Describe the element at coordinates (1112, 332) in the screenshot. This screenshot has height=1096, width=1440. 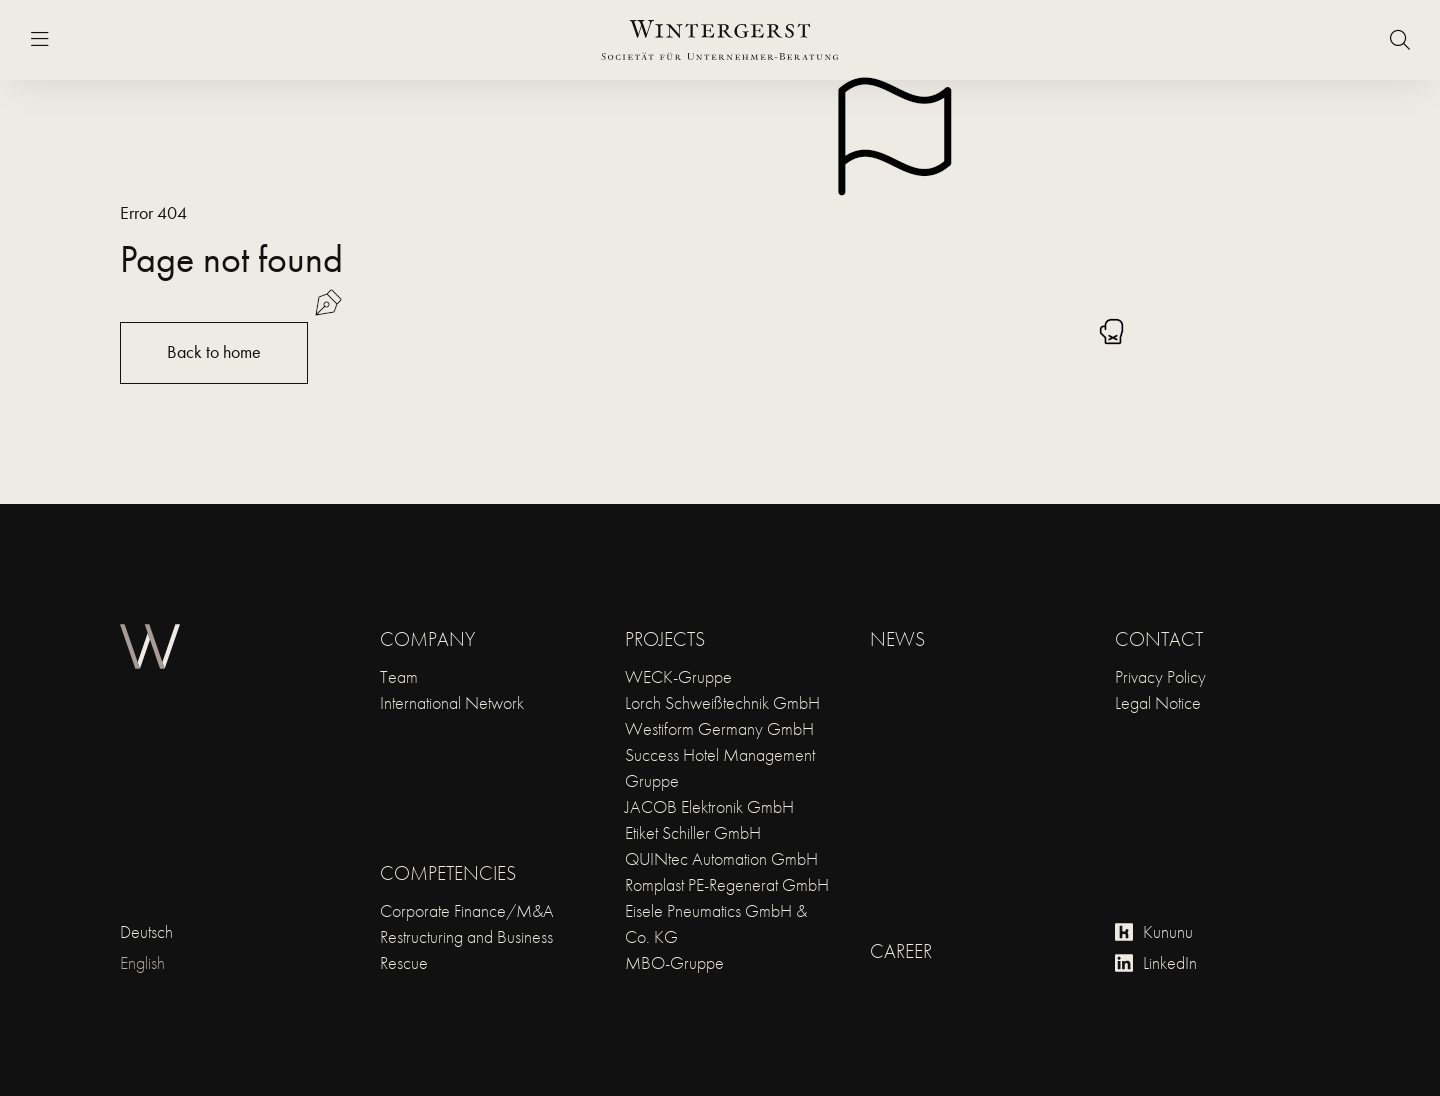
I see `access boxing or martial arts content` at that location.